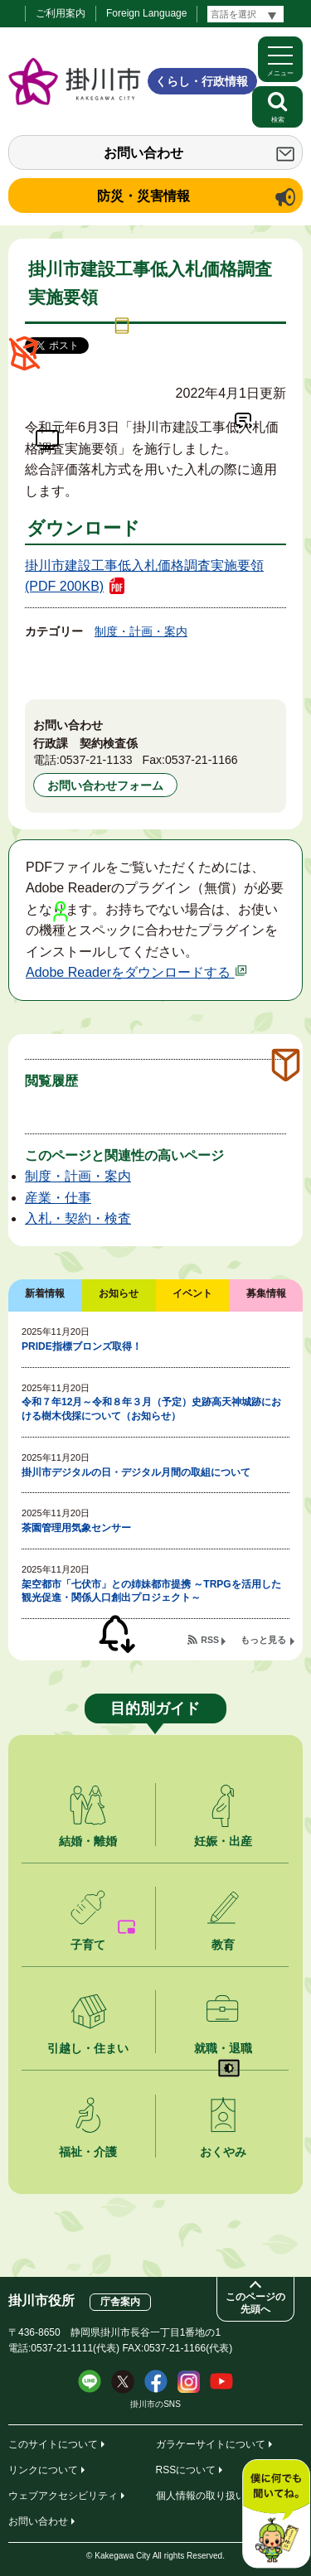  Describe the element at coordinates (47, 440) in the screenshot. I see `access tv or video streaming options` at that location.